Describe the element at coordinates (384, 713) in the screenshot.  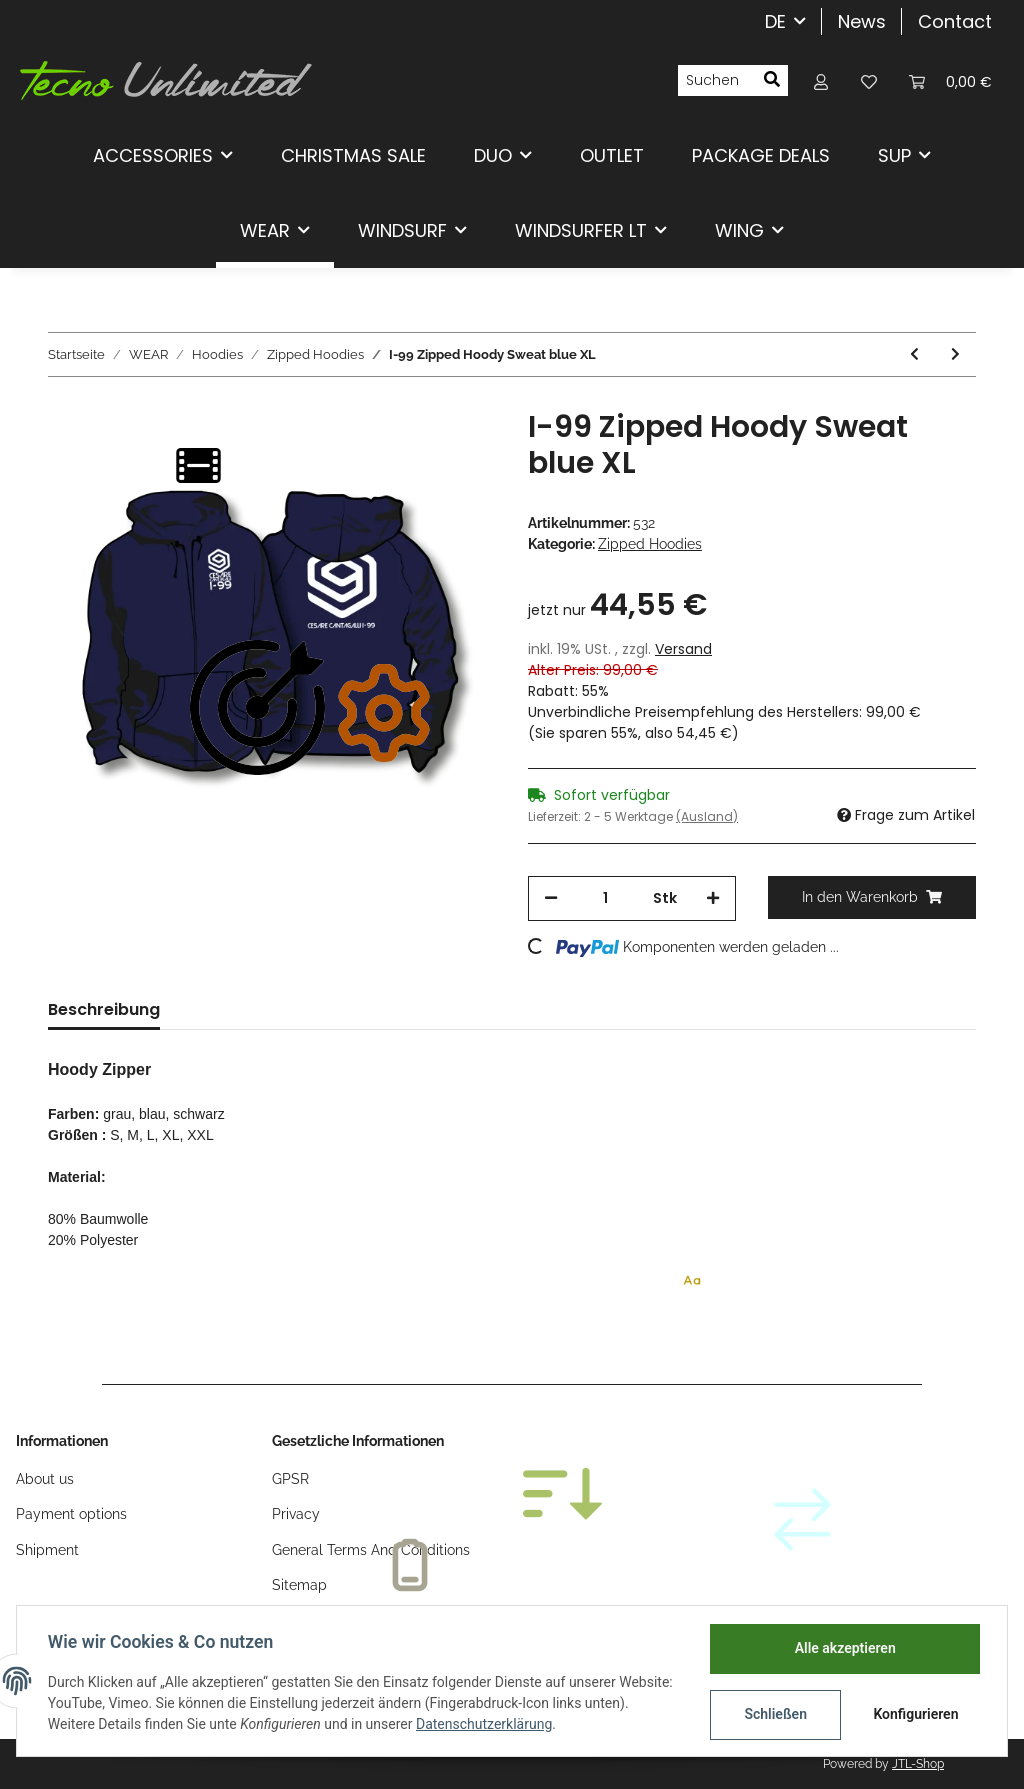
I see `access settings or preferences` at that location.